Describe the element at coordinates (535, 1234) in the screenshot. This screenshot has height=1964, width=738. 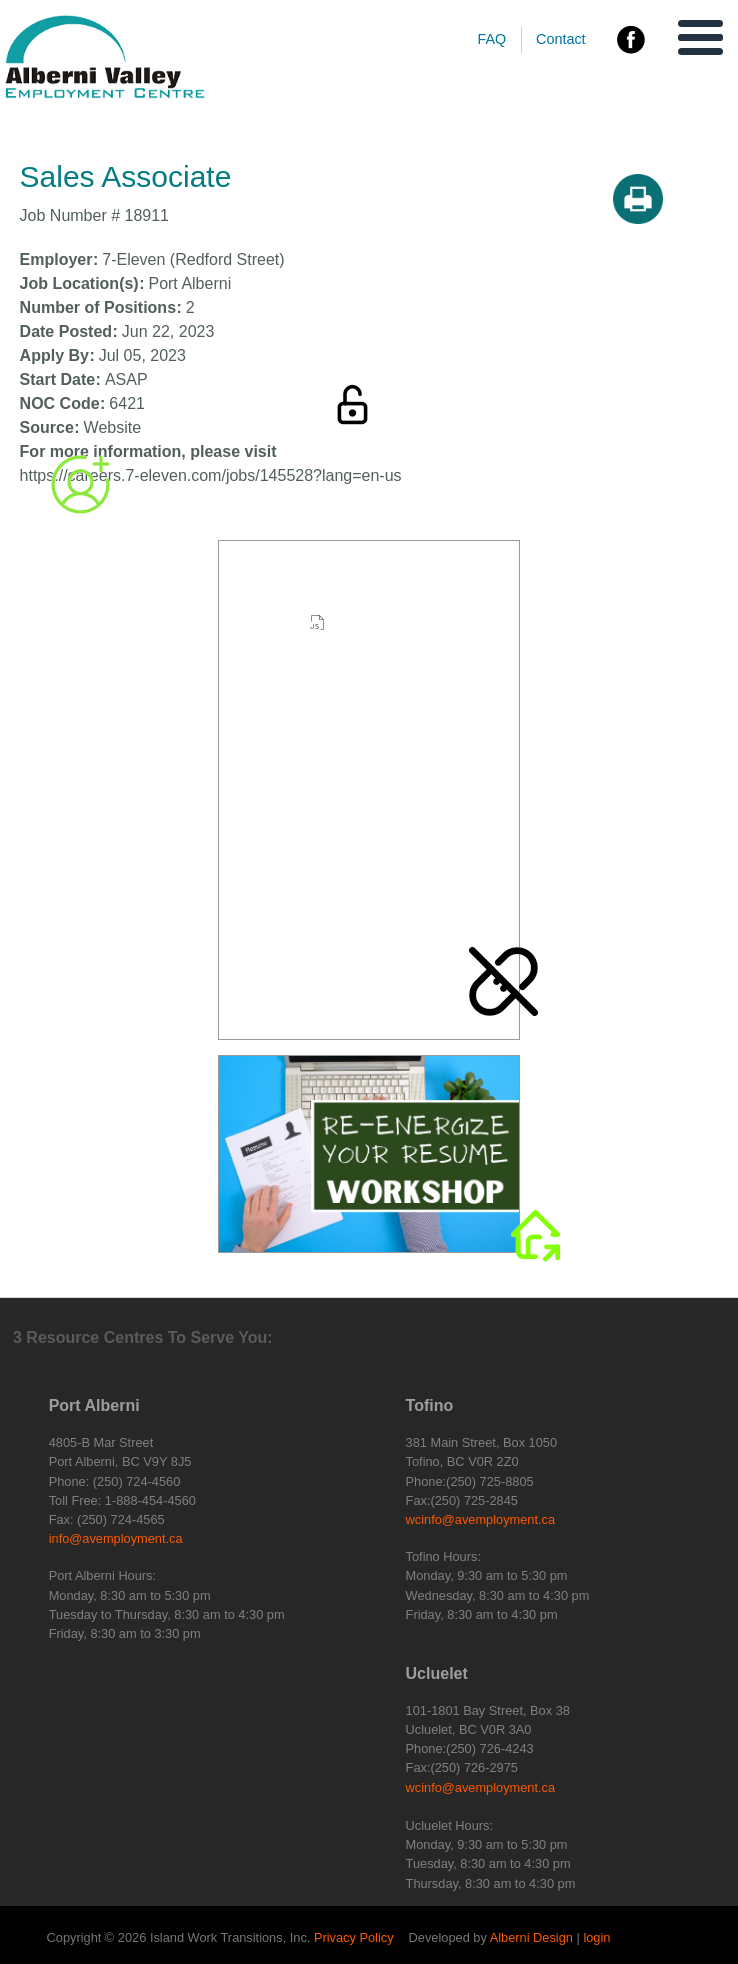
I see `share a home or property listing` at that location.